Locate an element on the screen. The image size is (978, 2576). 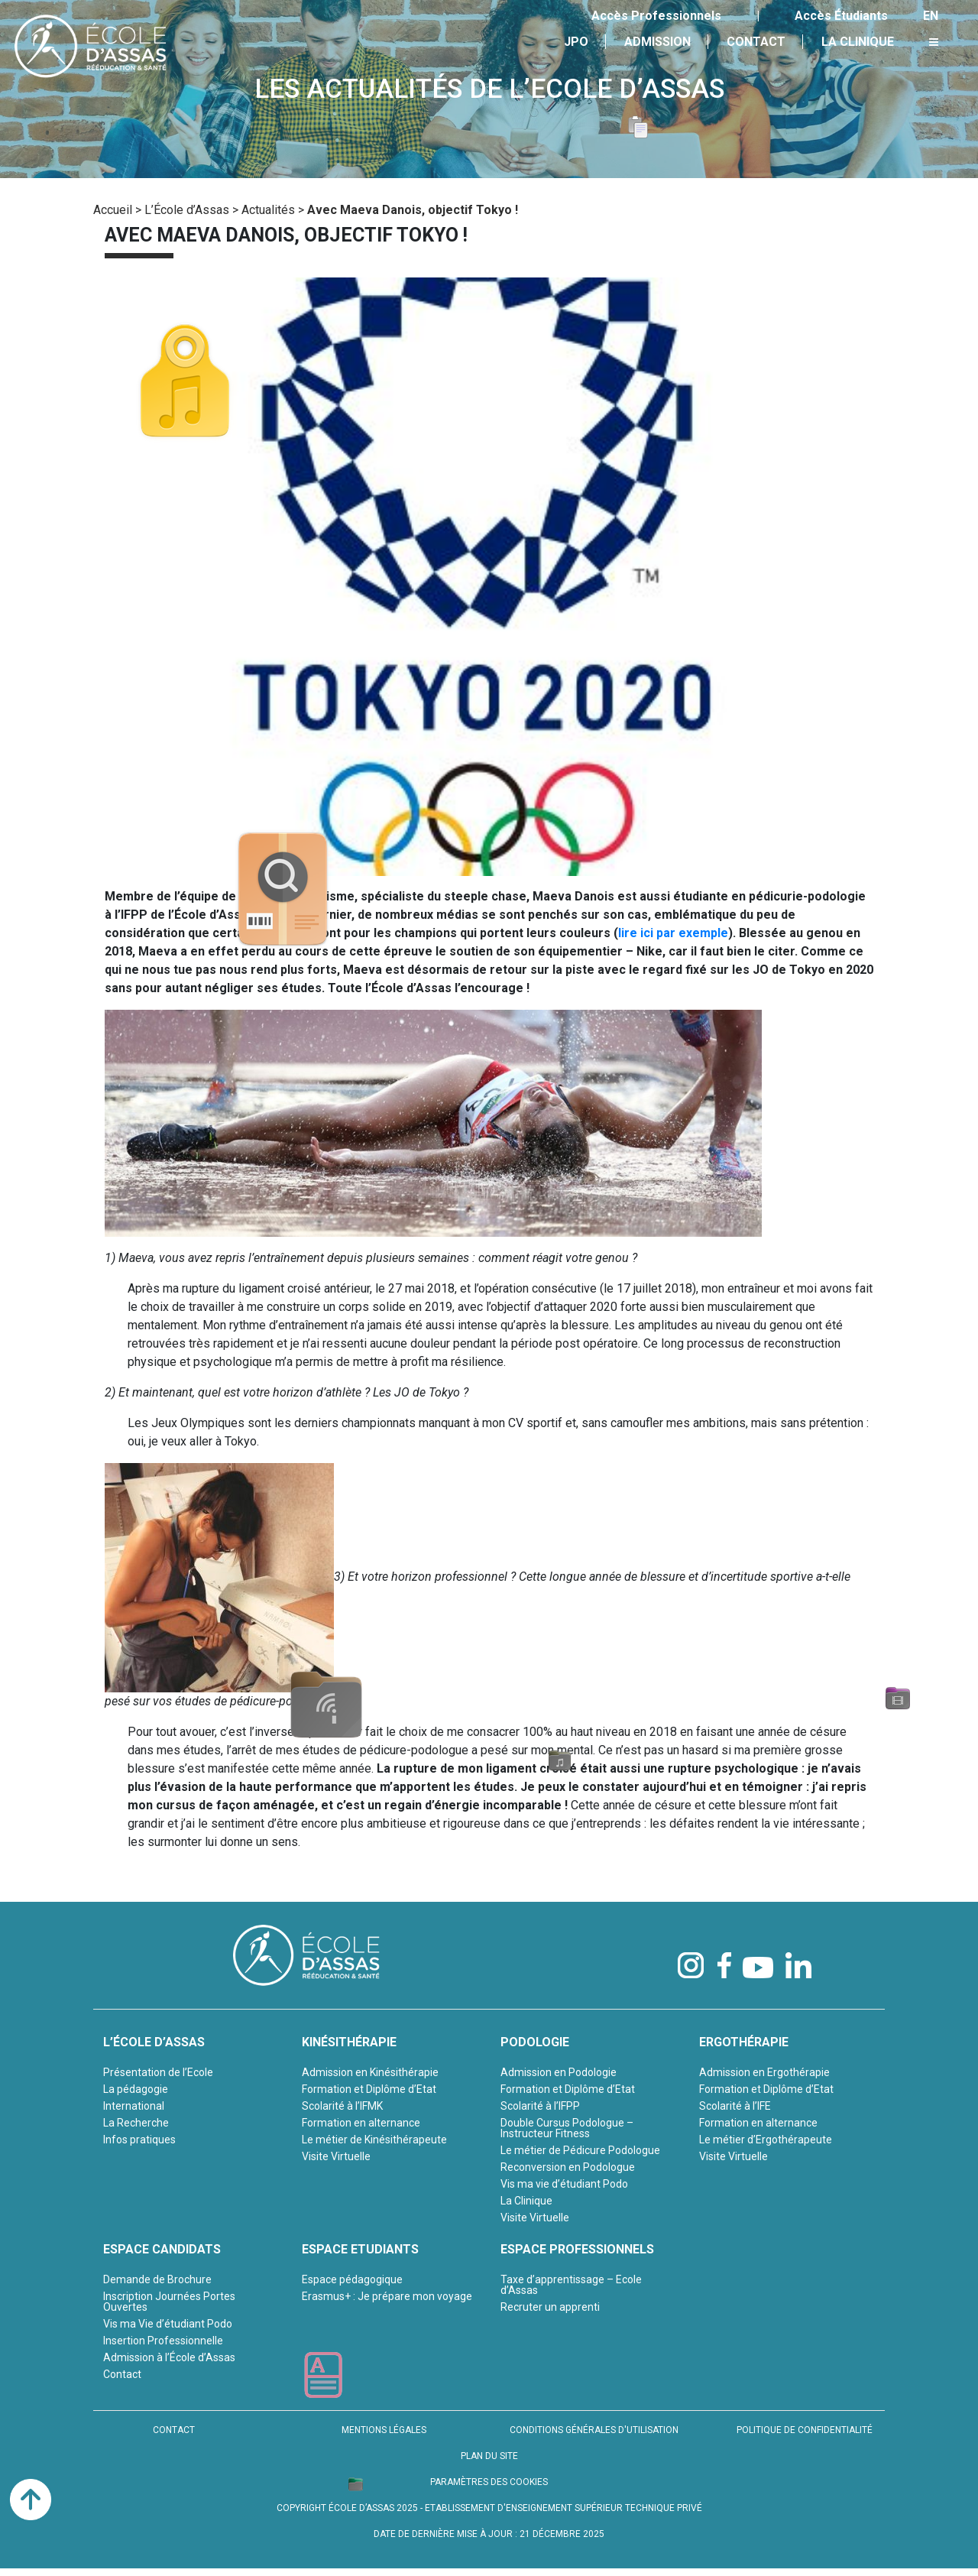
open your music folder is located at coordinates (559, 1760).